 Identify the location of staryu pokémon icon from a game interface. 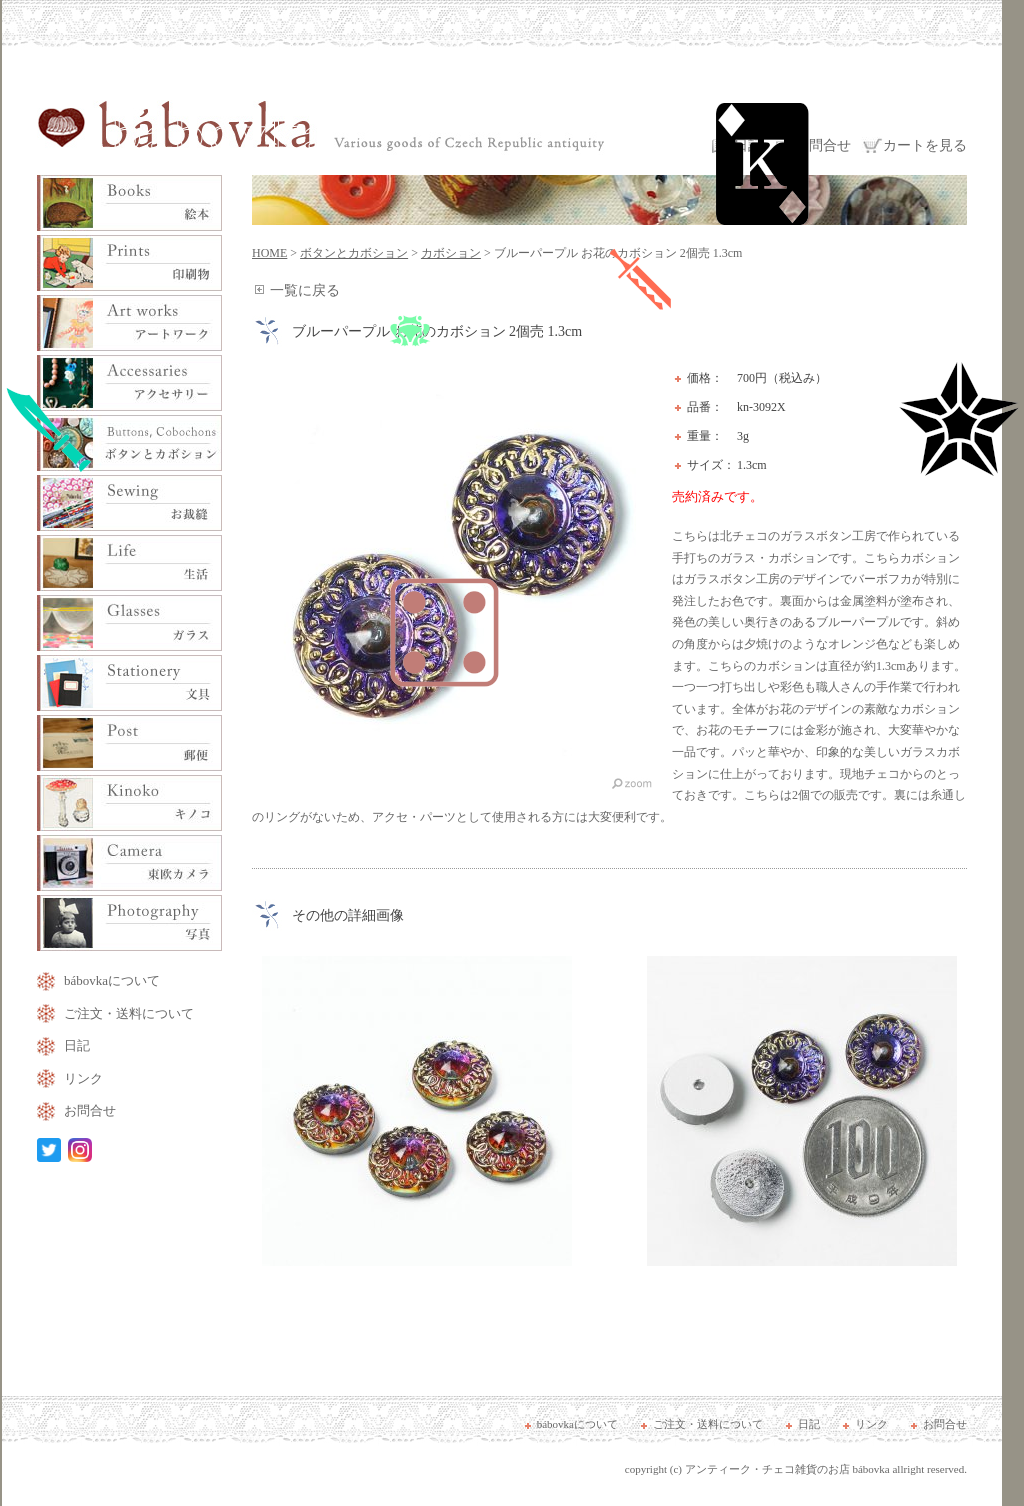
(959, 419).